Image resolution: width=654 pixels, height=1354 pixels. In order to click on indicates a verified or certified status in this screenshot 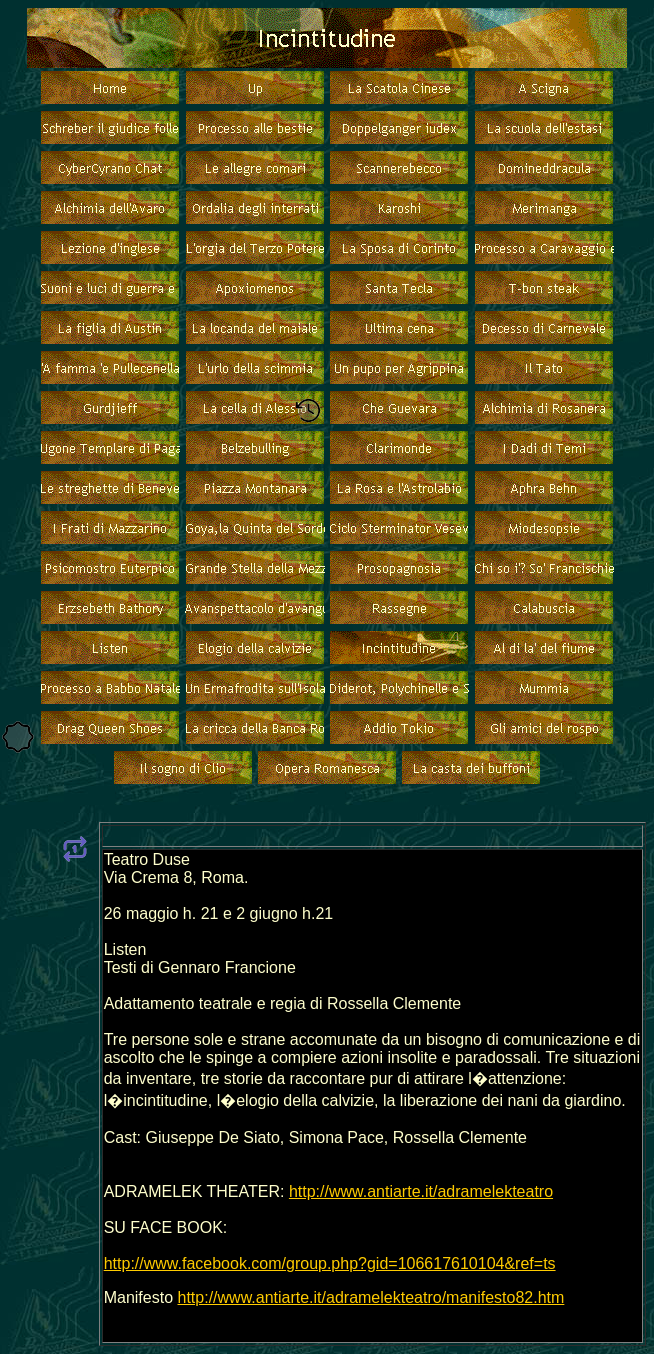, I will do `click(18, 737)`.